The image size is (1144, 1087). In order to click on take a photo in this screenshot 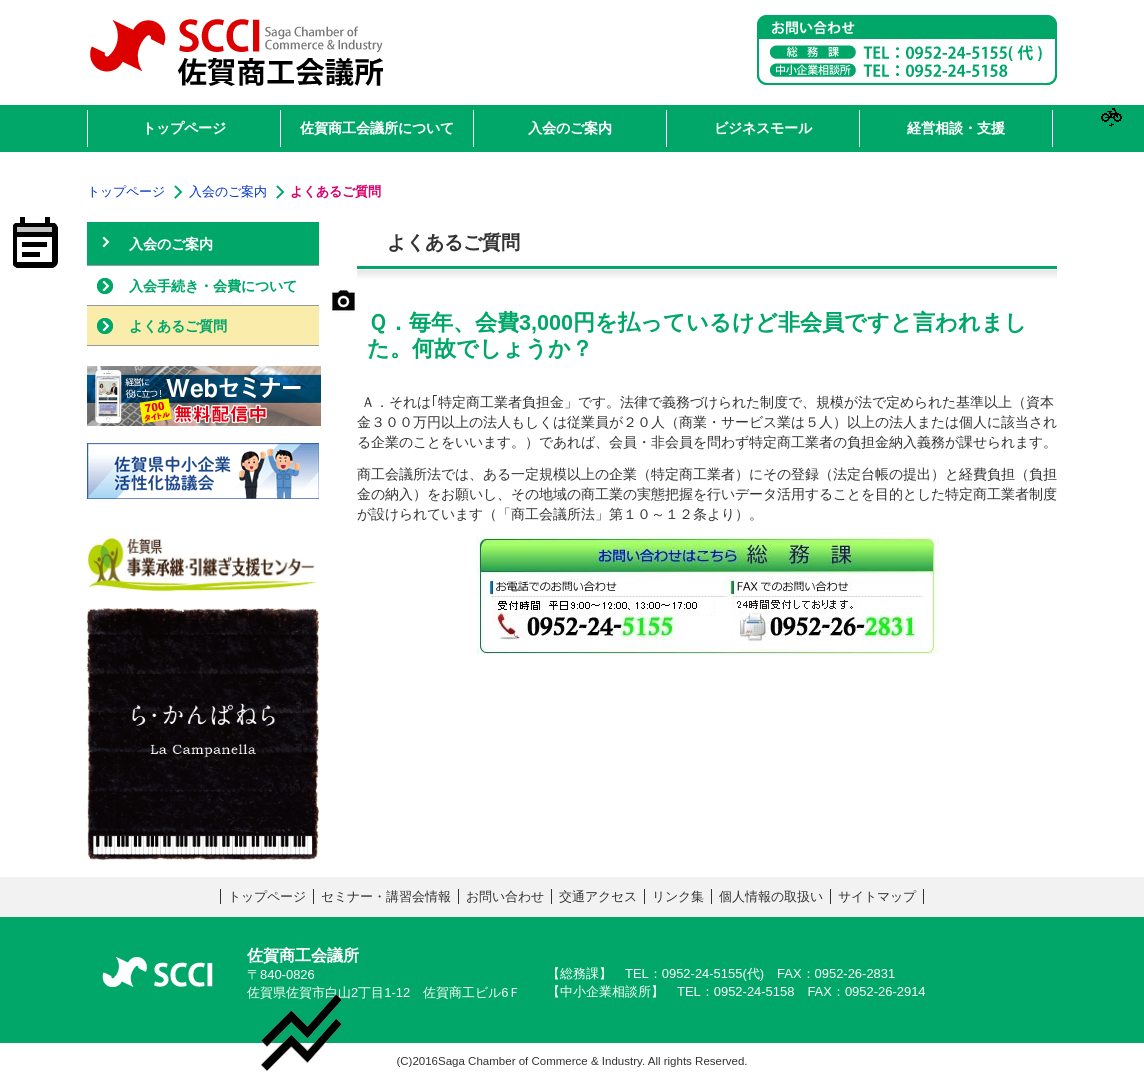, I will do `click(343, 301)`.